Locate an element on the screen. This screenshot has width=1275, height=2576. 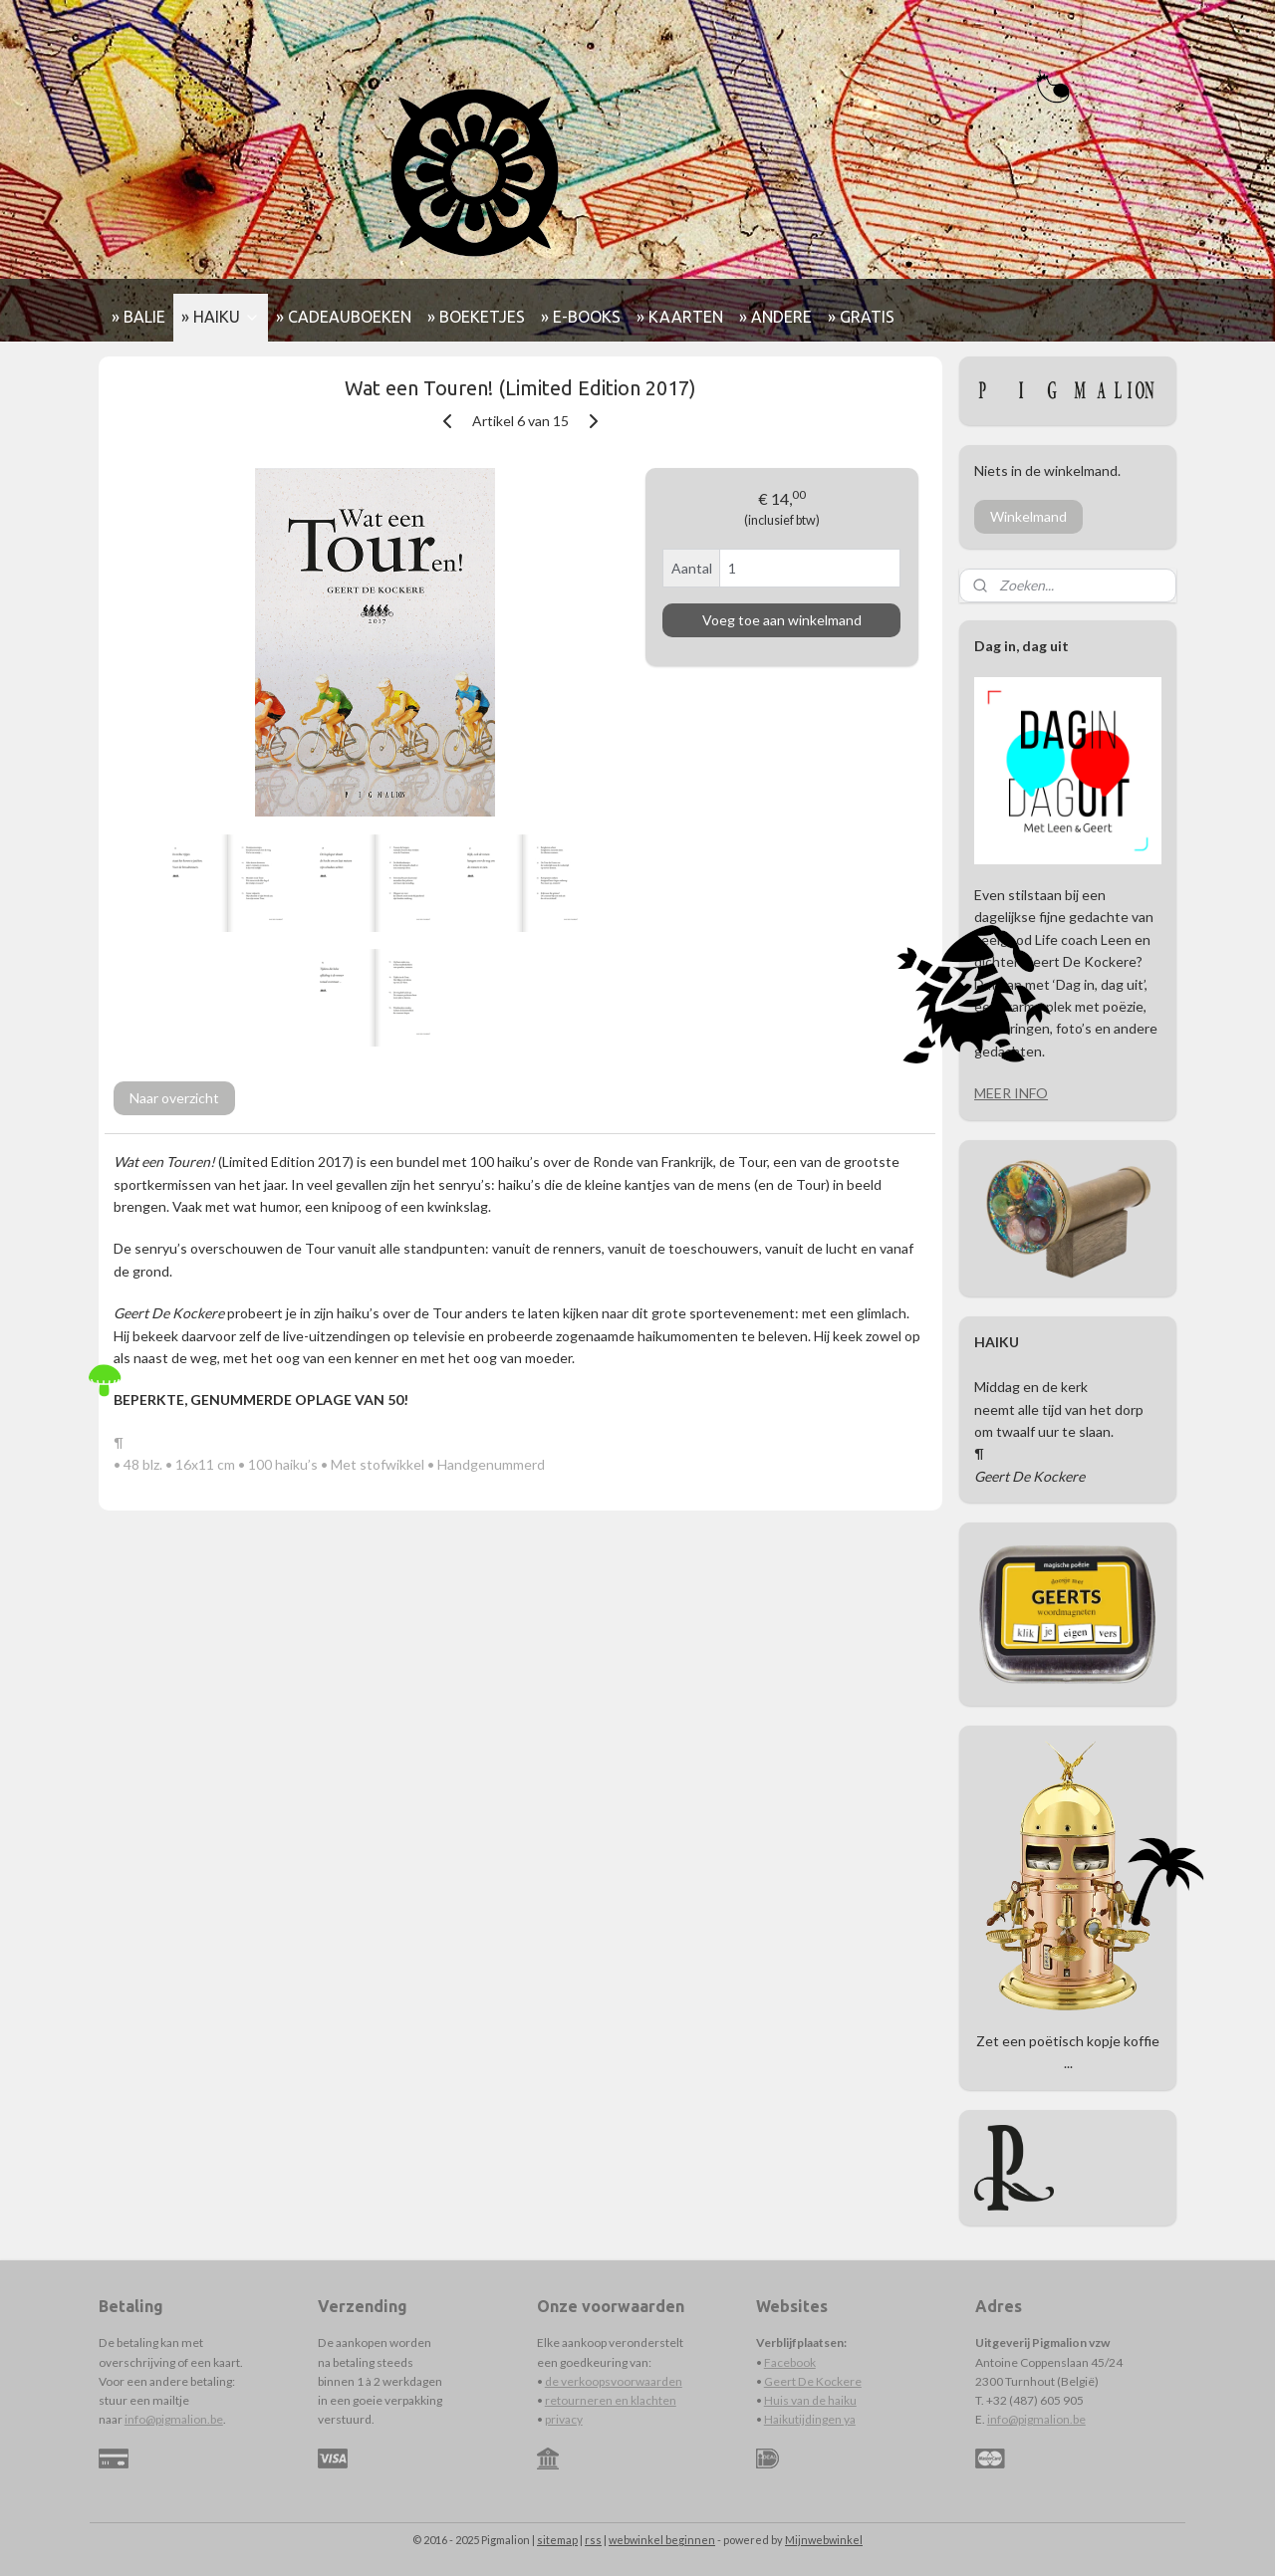
decorative floral game emblem or badge is located at coordinates (474, 172).